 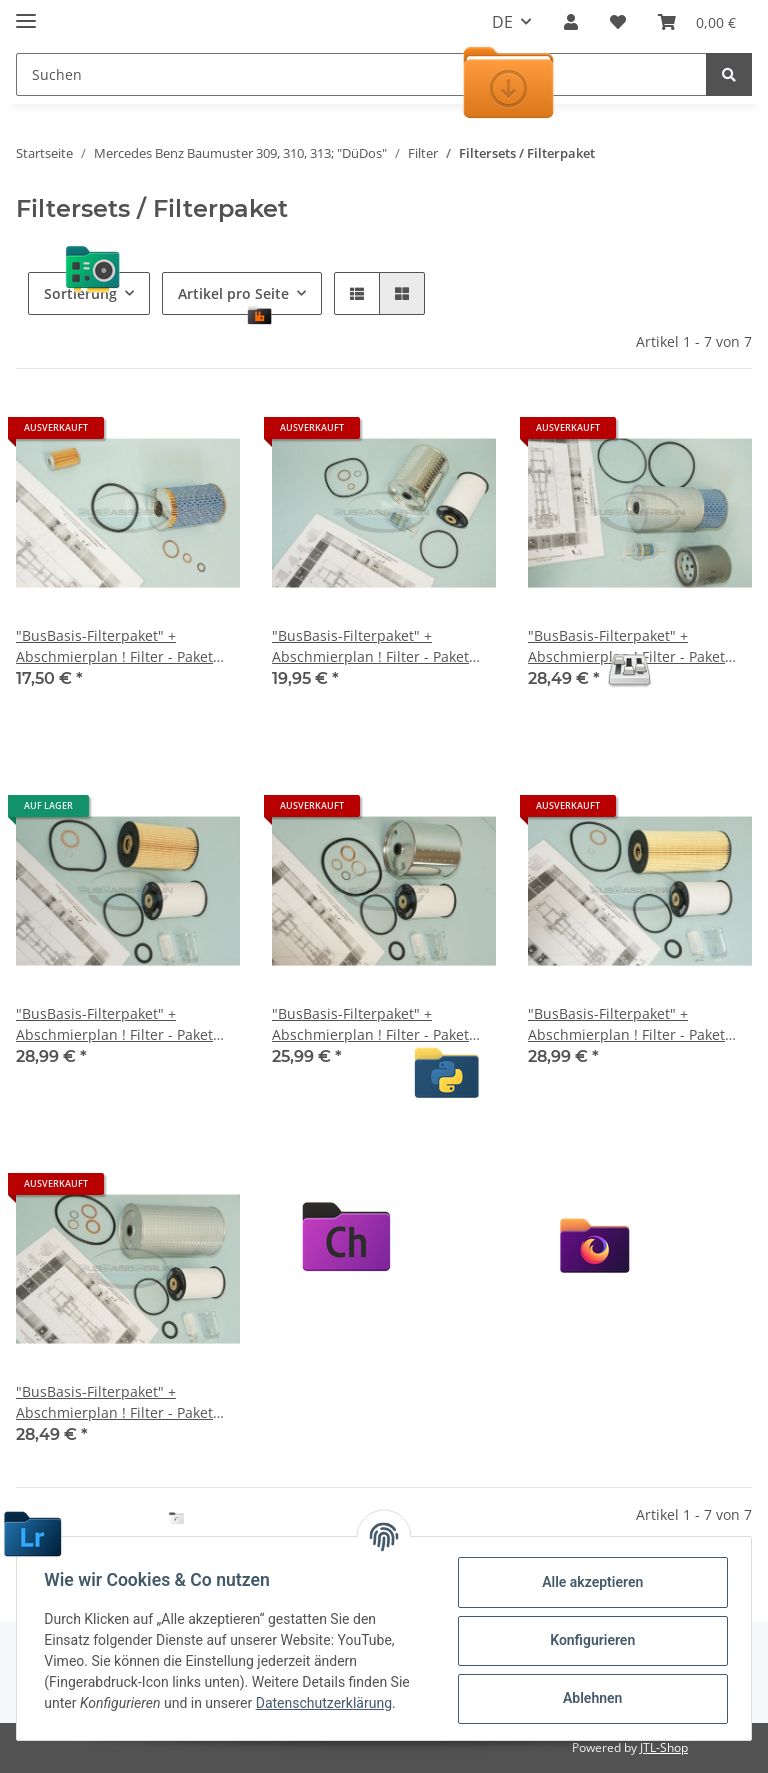 What do you see at coordinates (446, 1074) in the screenshot?
I see `folder containing python project files` at bounding box center [446, 1074].